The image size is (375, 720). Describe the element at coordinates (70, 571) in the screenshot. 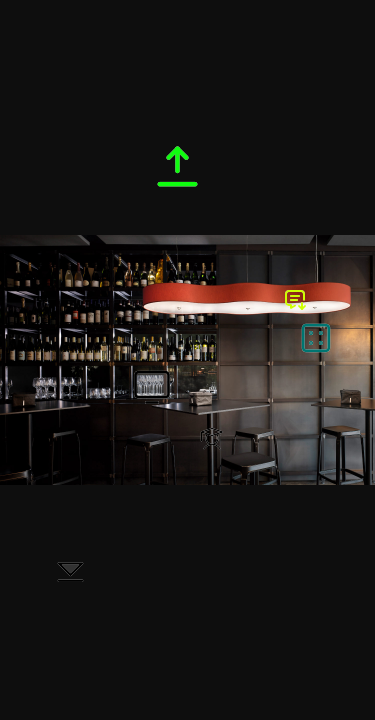

I see `expand content below` at that location.